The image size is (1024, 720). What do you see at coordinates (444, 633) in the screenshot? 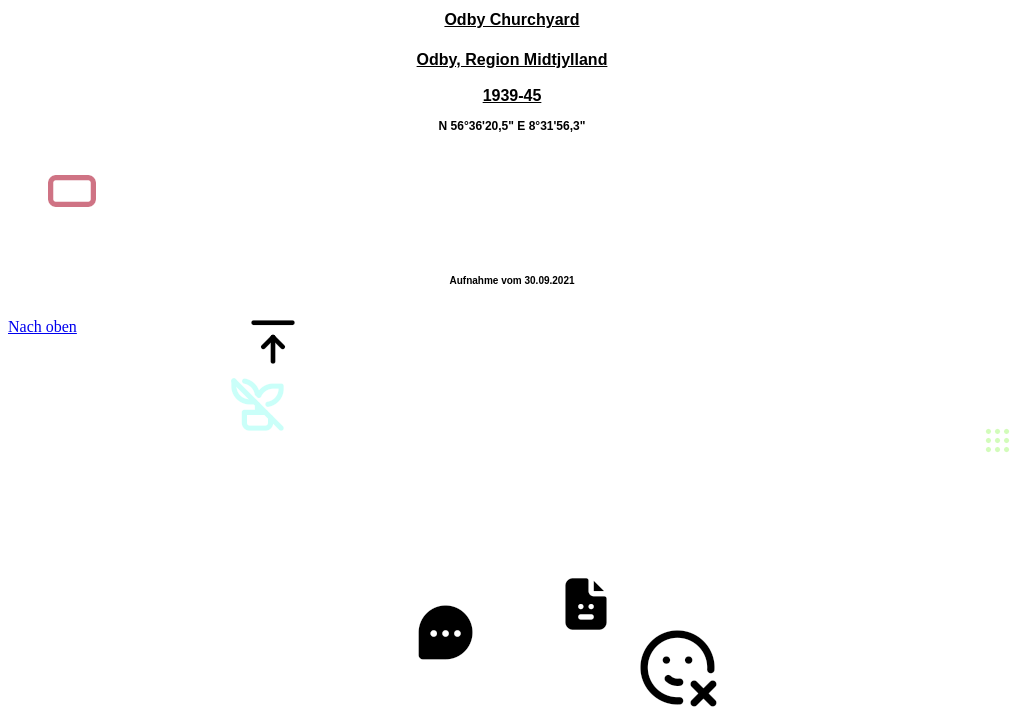
I see `open chat or messaging` at bounding box center [444, 633].